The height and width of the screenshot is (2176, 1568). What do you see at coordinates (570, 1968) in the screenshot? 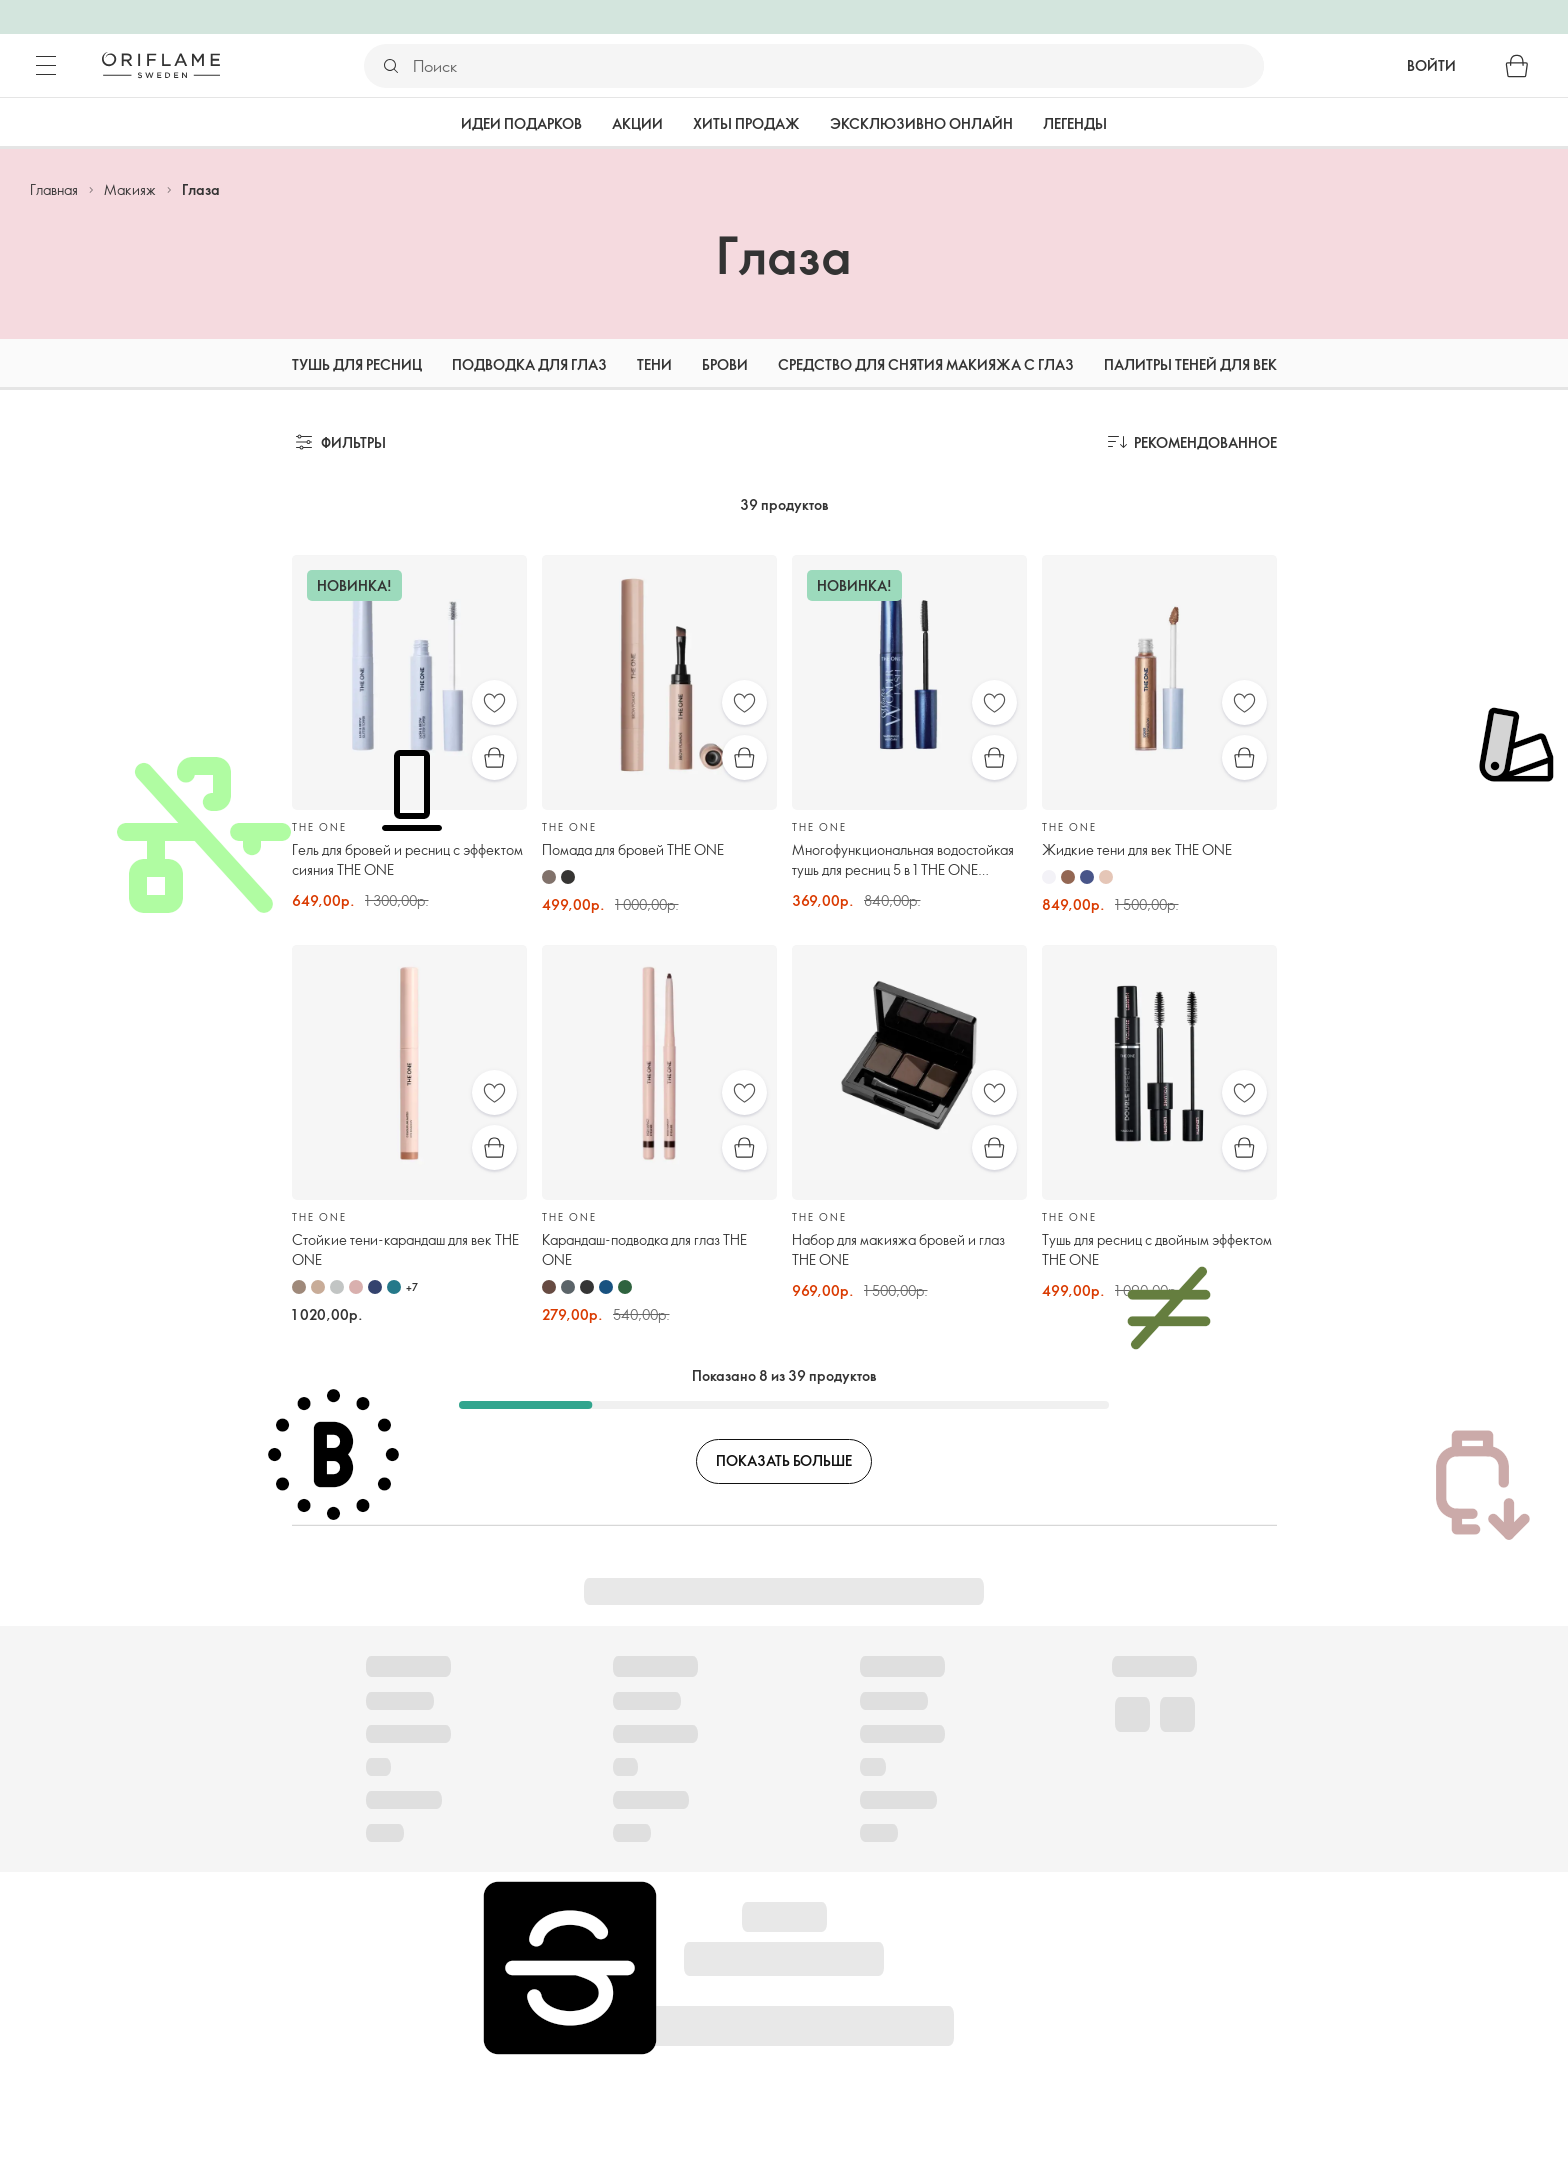
I see `apply strikethrough formatting to selected text` at bounding box center [570, 1968].